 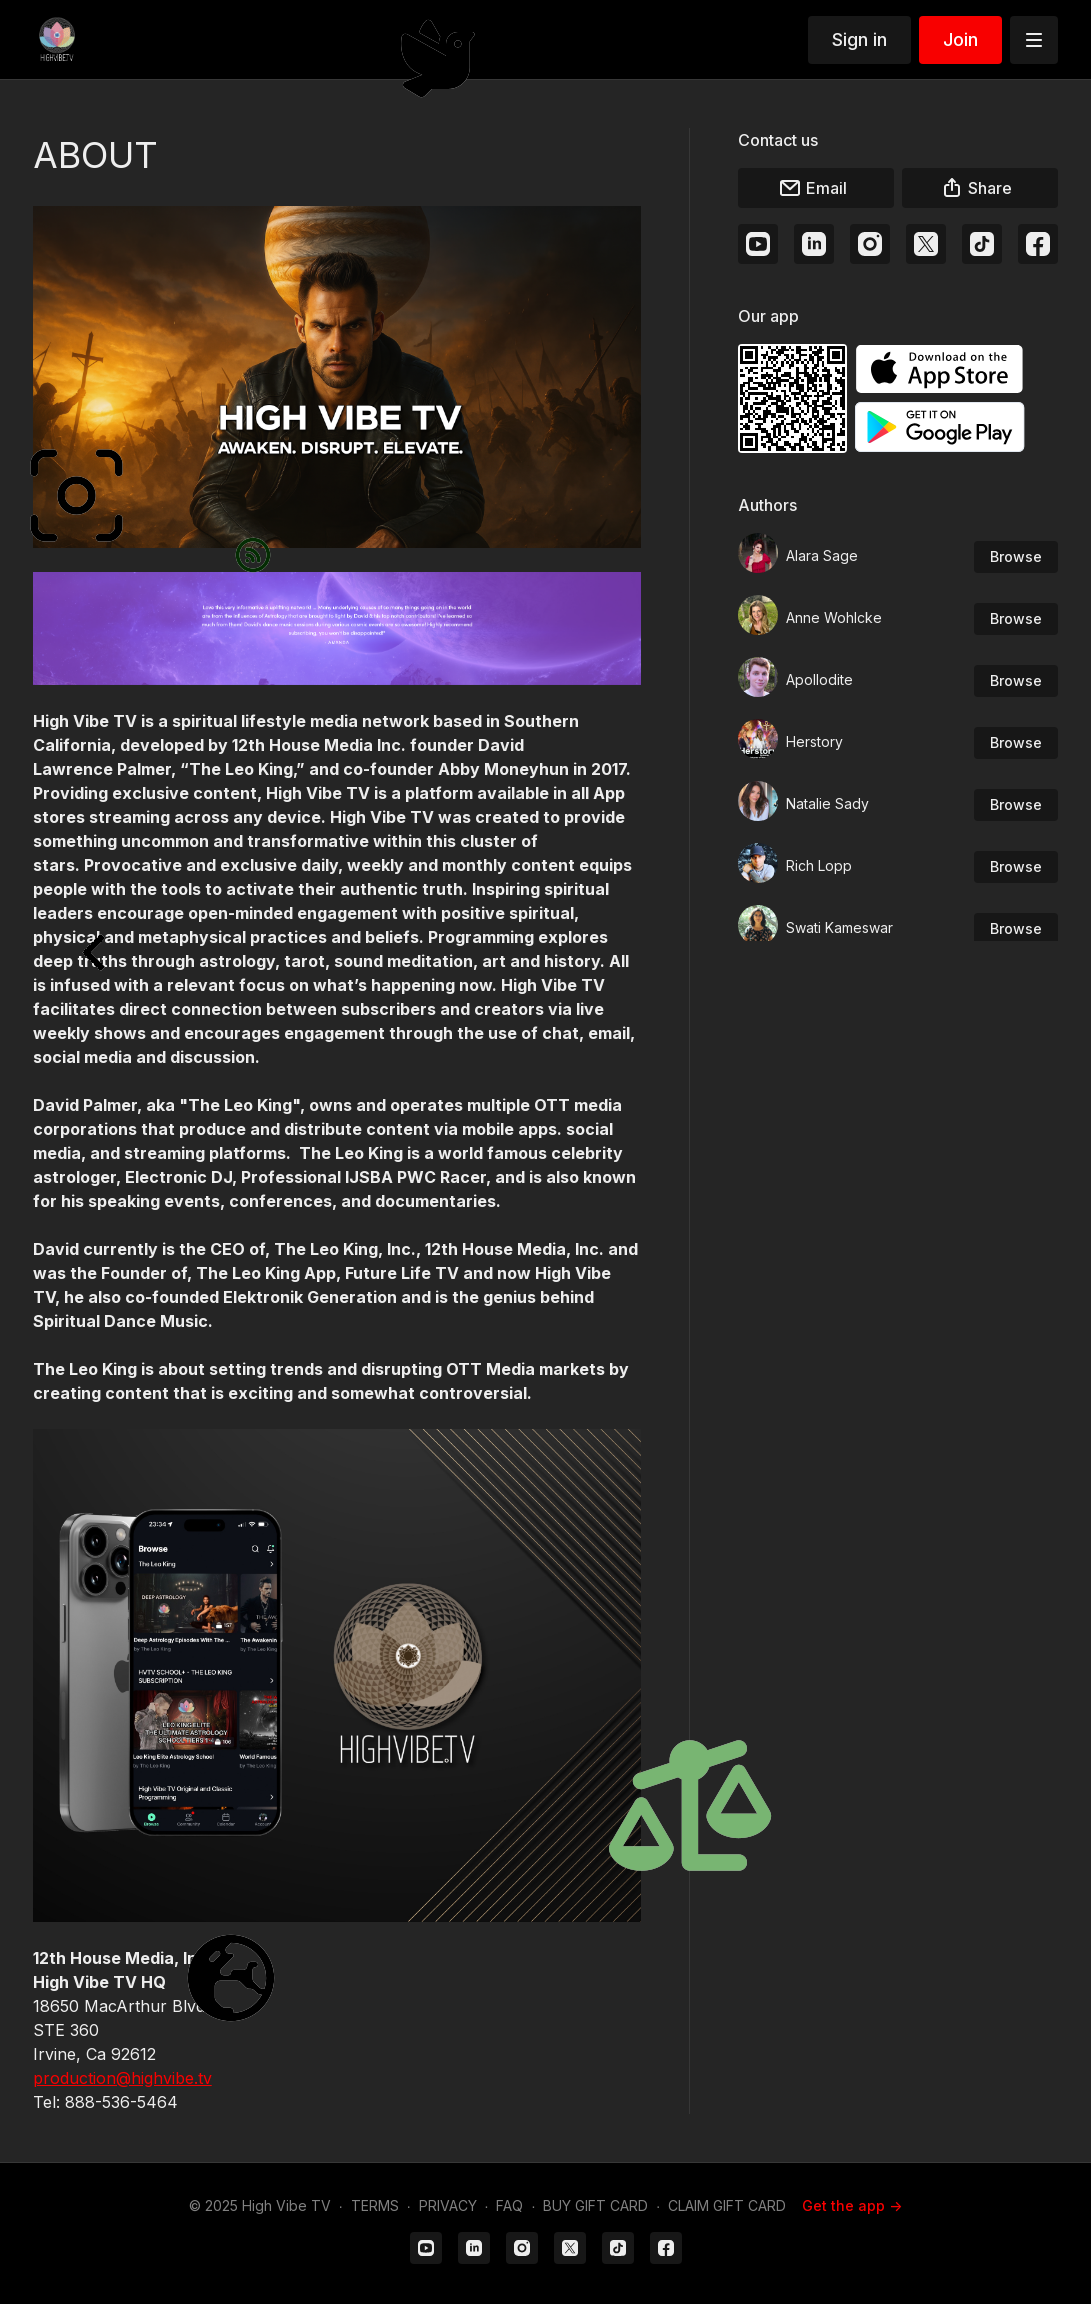 What do you see at coordinates (94, 952) in the screenshot?
I see `go back to the previous screen` at bounding box center [94, 952].